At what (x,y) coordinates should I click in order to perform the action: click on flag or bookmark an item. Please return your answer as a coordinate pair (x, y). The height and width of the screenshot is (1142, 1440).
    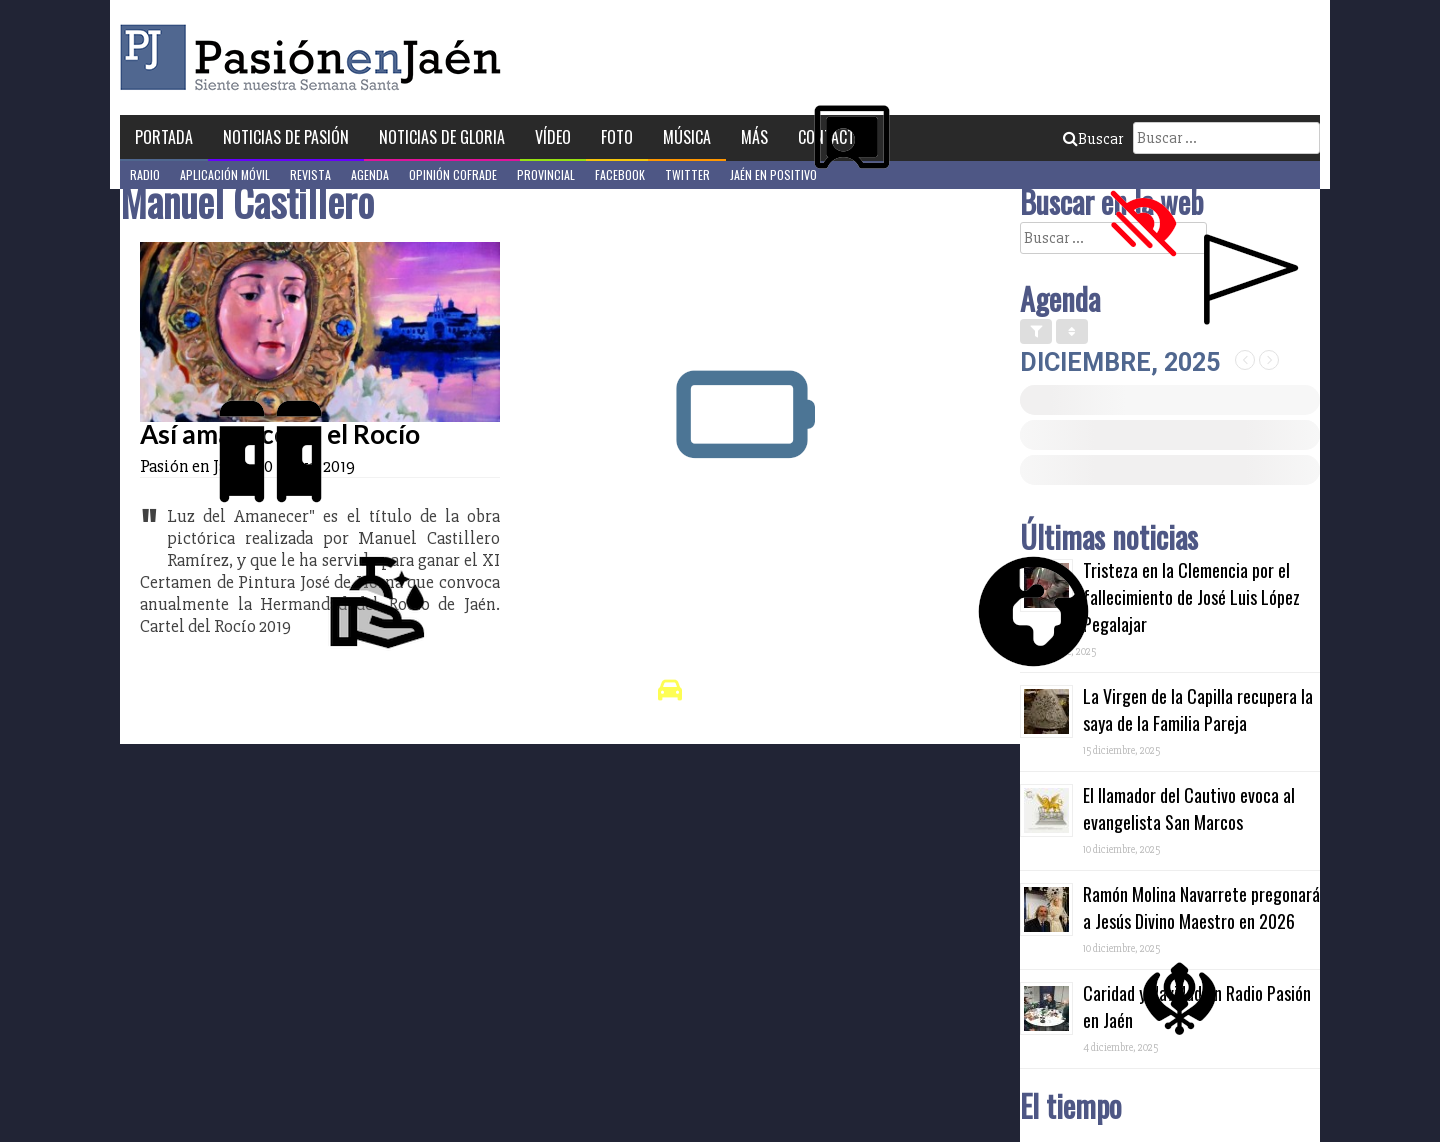
    Looking at the image, I should click on (1241, 279).